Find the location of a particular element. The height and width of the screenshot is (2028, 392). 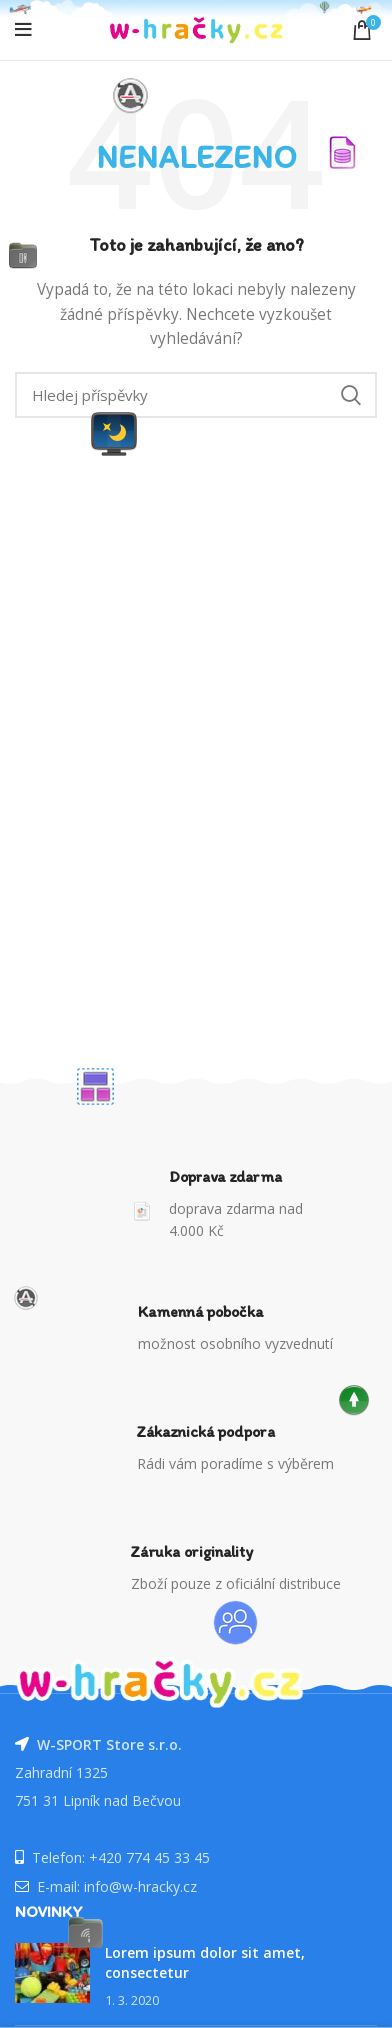

open software updater application is located at coordinates (26, 1298).